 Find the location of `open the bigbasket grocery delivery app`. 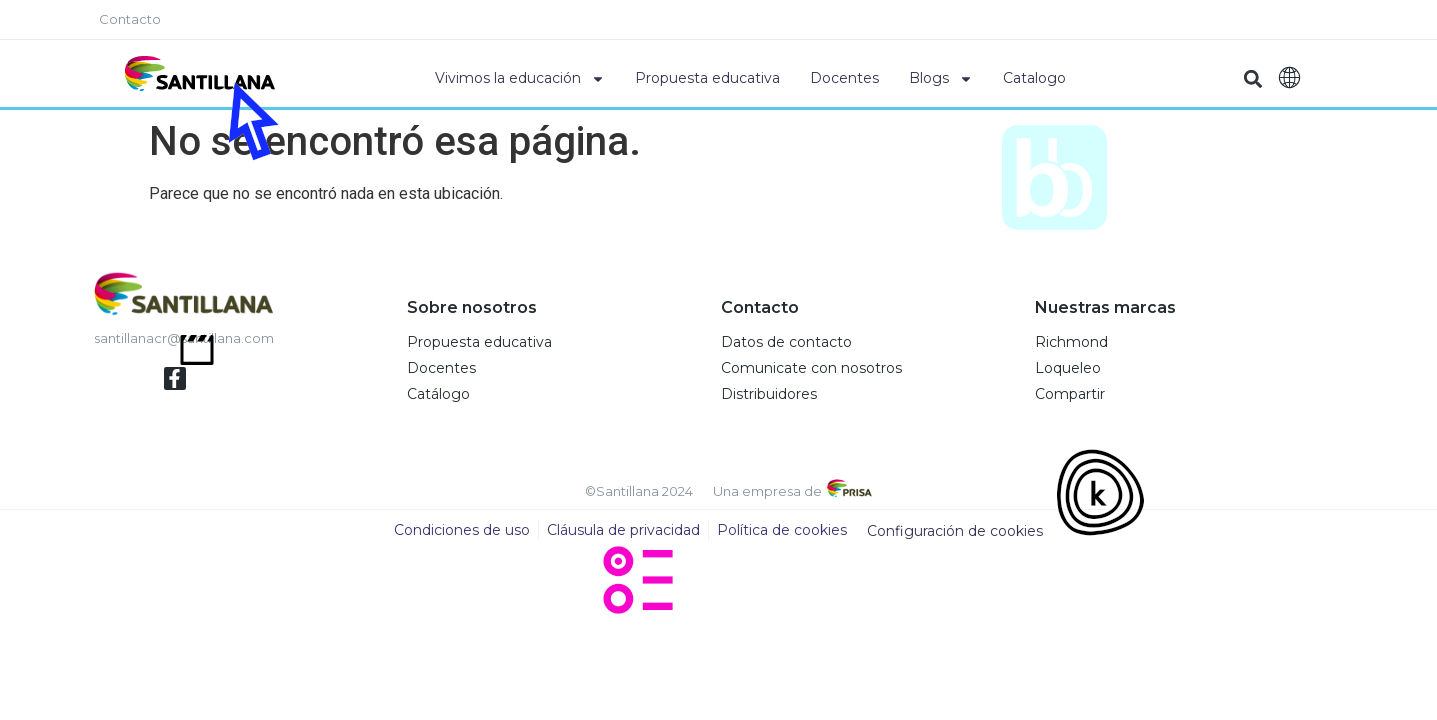

open the bigbasket grocery delivery app is located at coordinates (1054, 177).